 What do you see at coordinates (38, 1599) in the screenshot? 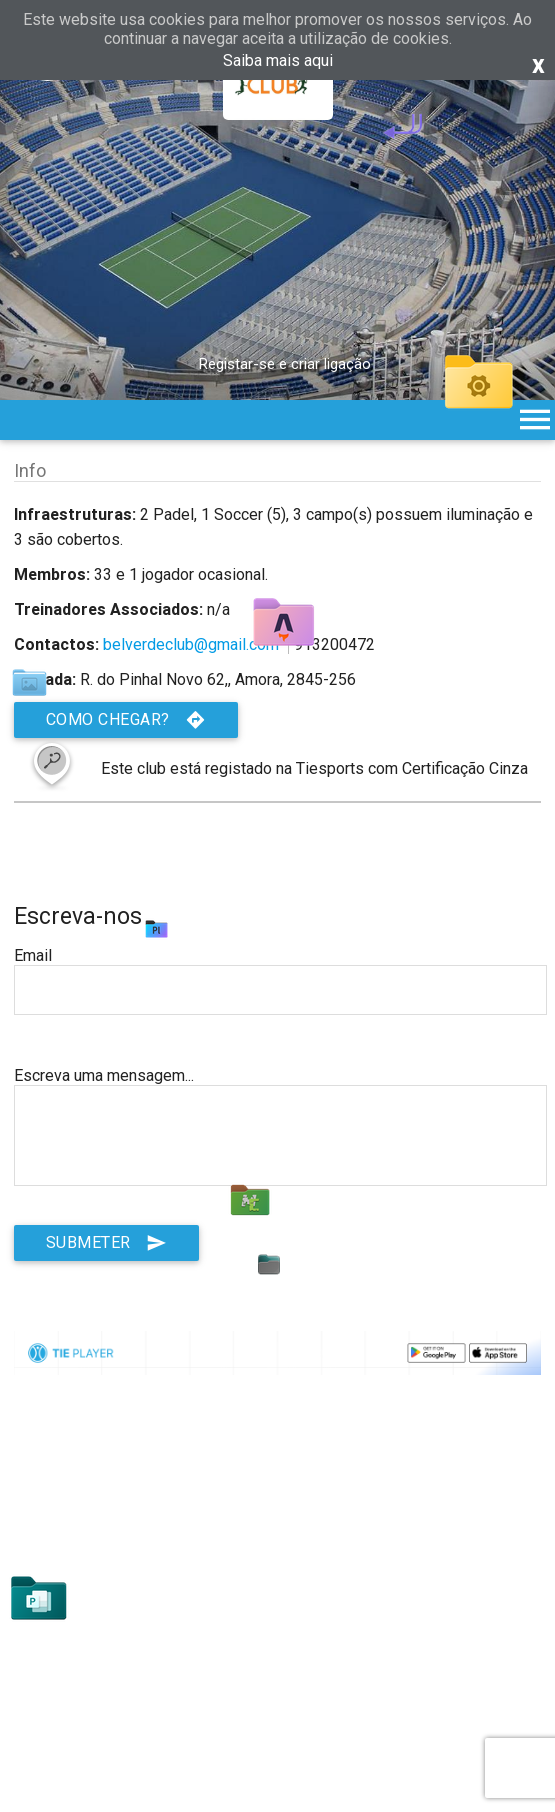
I see `open folder containing microsoft publisher files` at bounding box center [38, 1599].